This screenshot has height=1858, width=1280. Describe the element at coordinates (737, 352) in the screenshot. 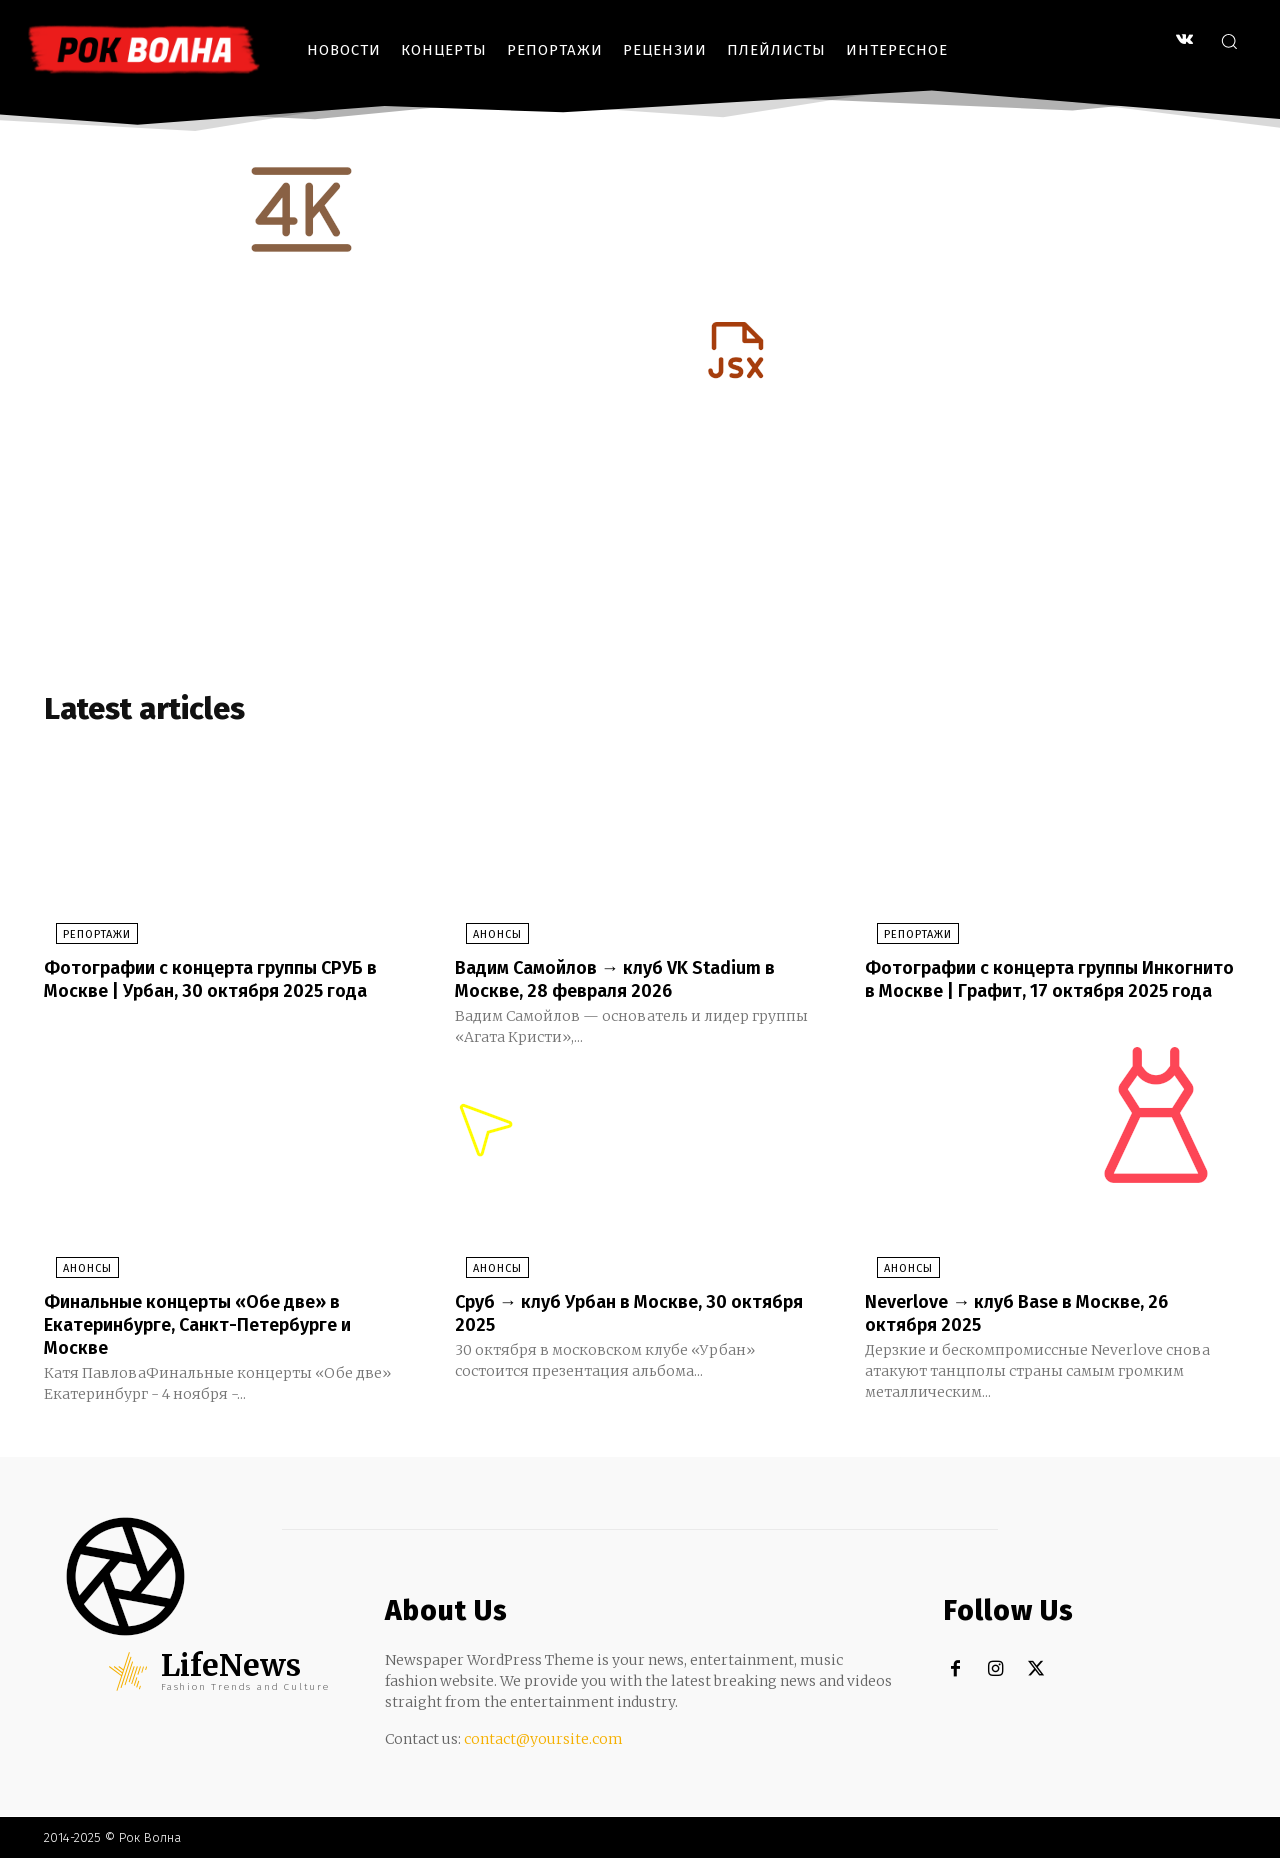

I see `a JSX file type indicator` at that location.